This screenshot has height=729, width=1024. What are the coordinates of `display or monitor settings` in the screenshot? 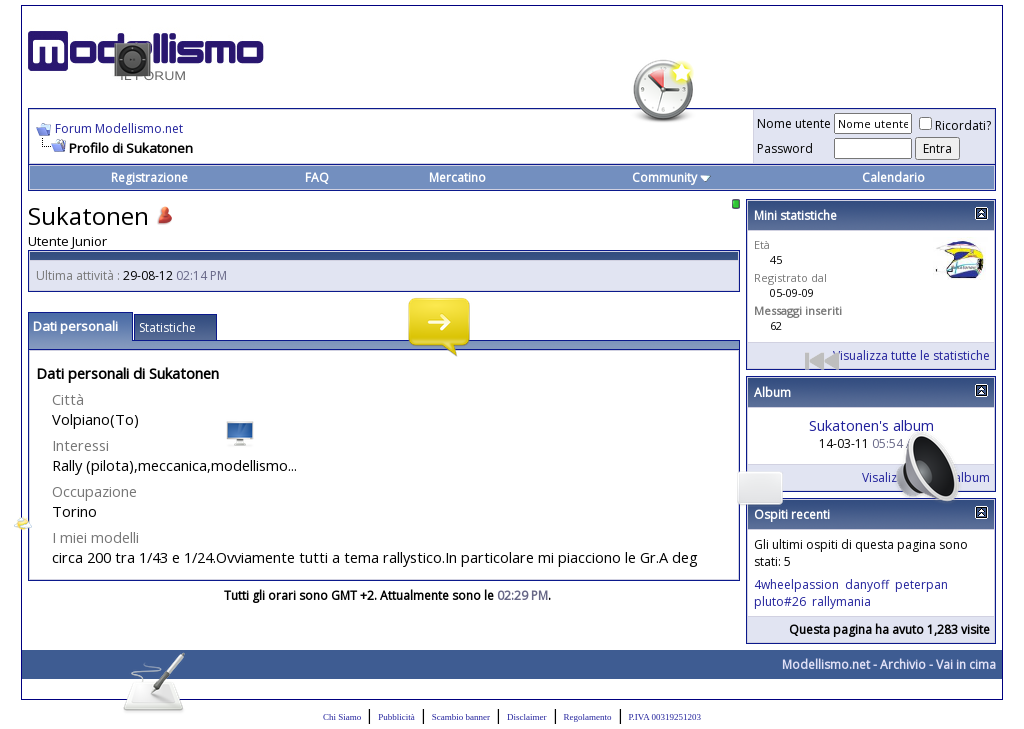 It's located at (240, 433).